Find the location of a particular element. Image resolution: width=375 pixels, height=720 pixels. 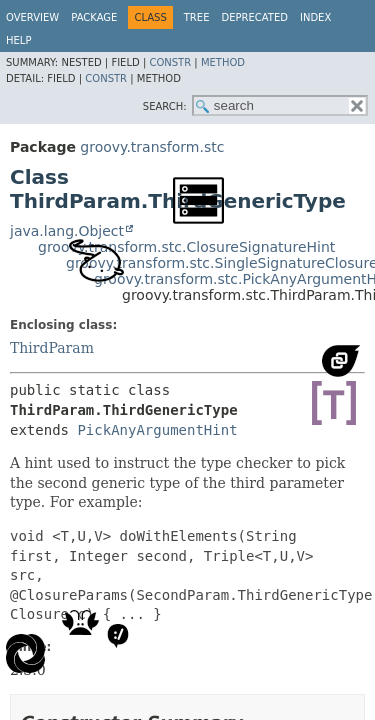

openmediavault network-attached storage application is located at coordinates (198, 200).